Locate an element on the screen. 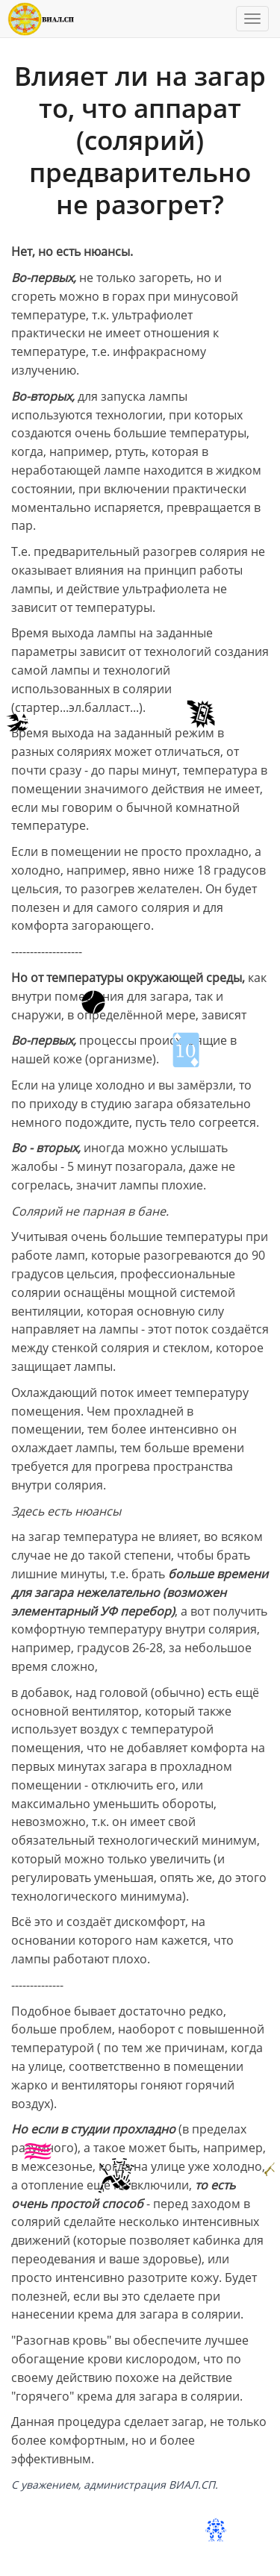 The height and width of the screenshot is (2576, 280). boost or recharge energy is located at coordinates (201, 714).